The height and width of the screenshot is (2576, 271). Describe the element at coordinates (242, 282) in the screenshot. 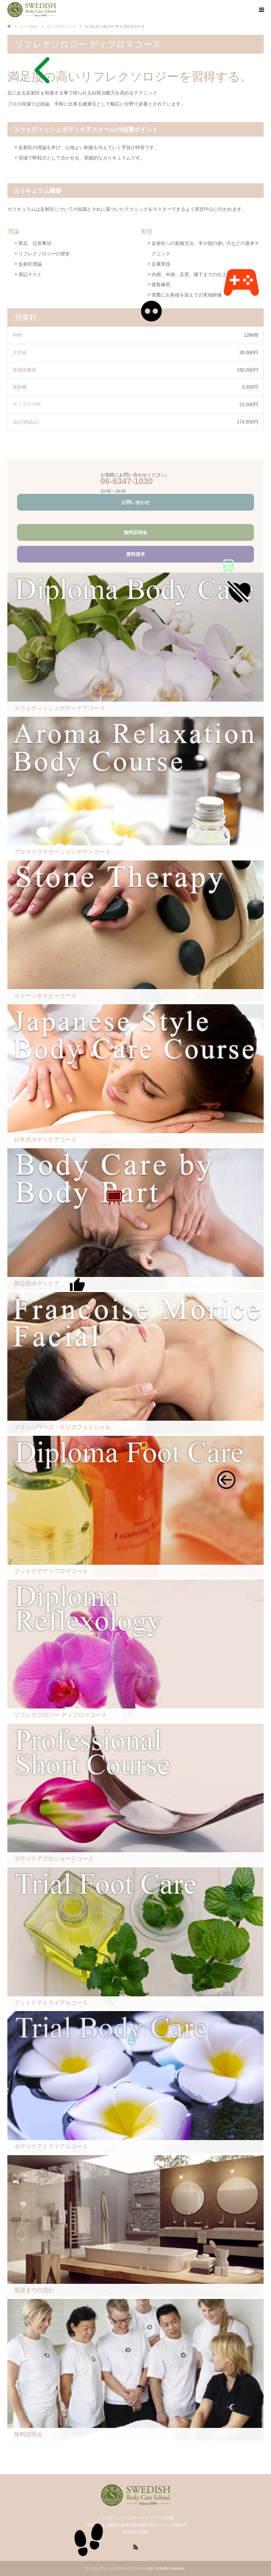

I see `access gaming features or games library` at that location.